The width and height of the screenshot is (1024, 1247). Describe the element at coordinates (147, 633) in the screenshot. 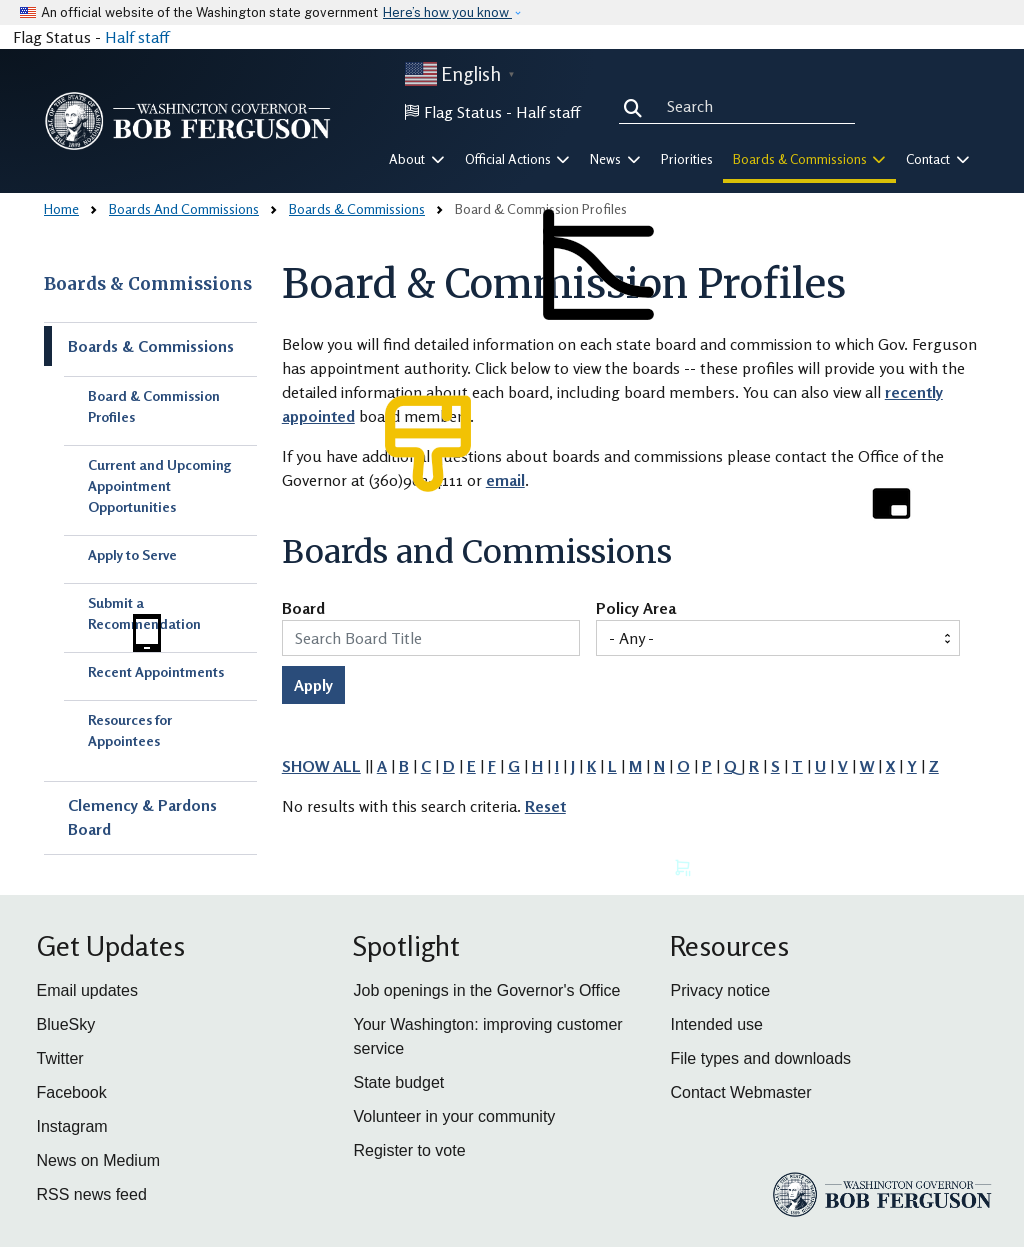

I see `switch to tablet view or layout` at that location.